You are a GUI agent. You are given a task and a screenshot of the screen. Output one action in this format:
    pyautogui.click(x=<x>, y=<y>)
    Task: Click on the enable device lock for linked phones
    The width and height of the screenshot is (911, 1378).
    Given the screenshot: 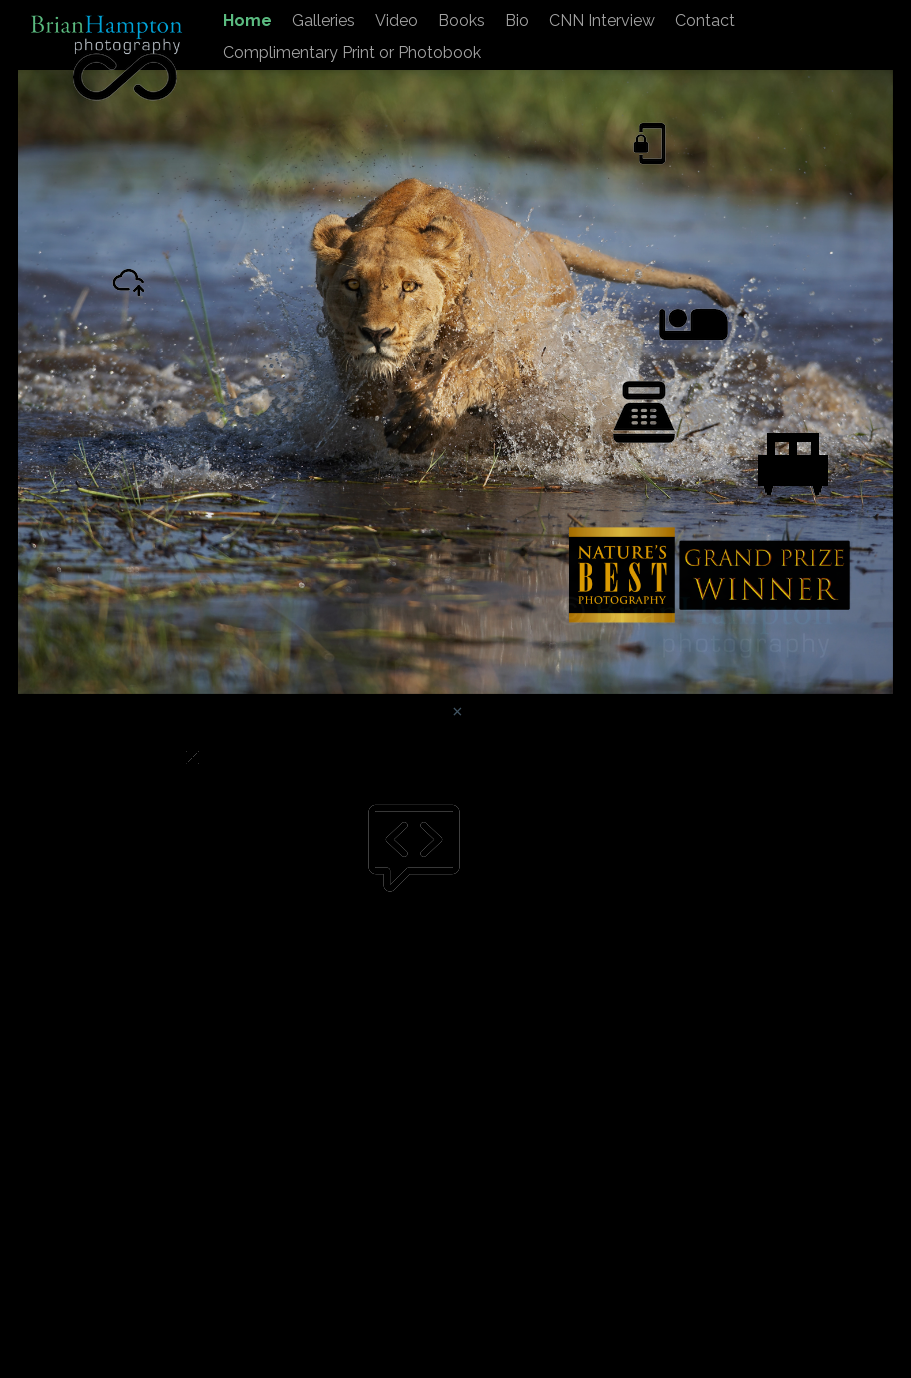 What is the action you would take?
    pyautogui.click(x=648, y=143)
    